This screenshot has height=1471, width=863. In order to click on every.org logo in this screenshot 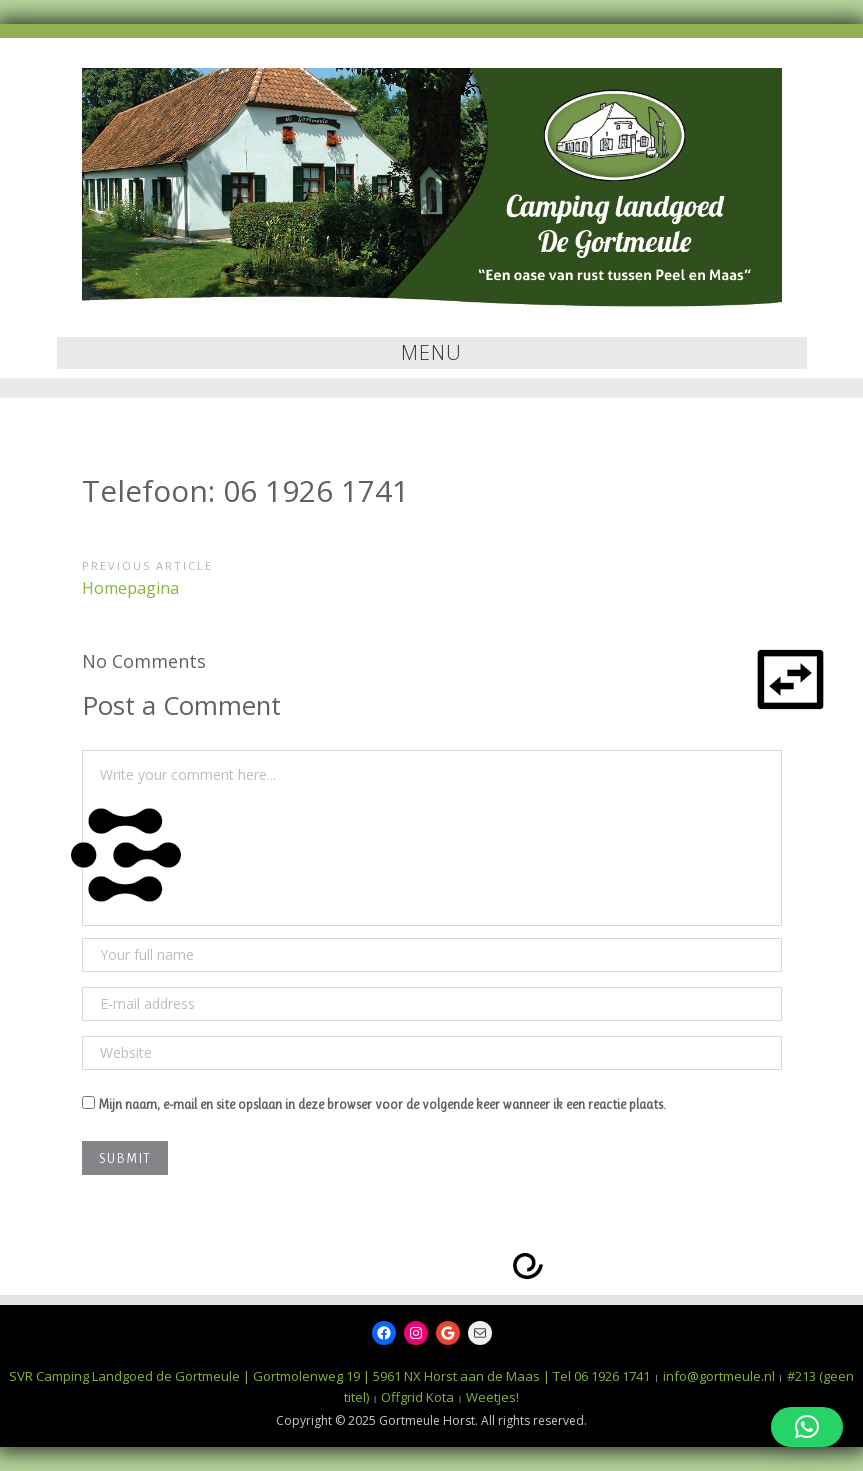, I will do `click(528, 1266)`.